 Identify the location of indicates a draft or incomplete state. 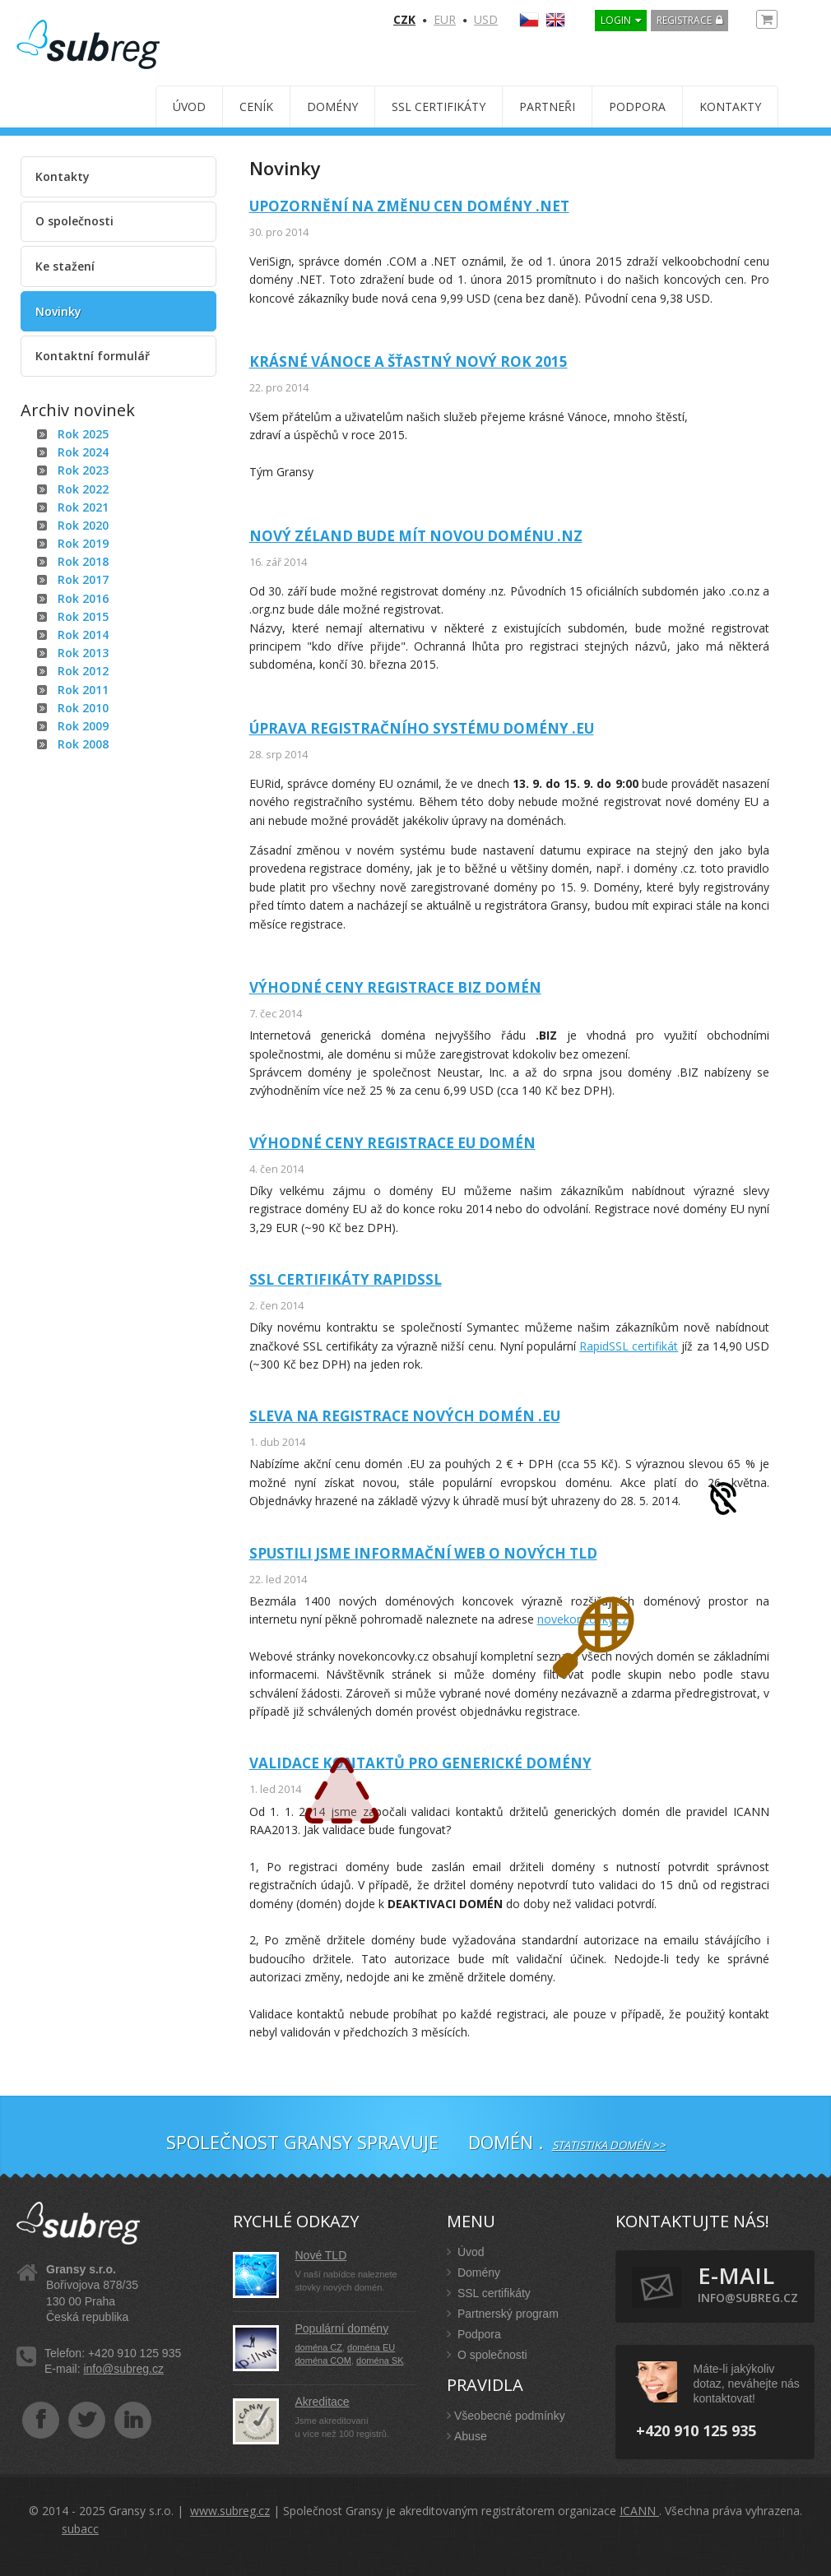
(341, 1791).